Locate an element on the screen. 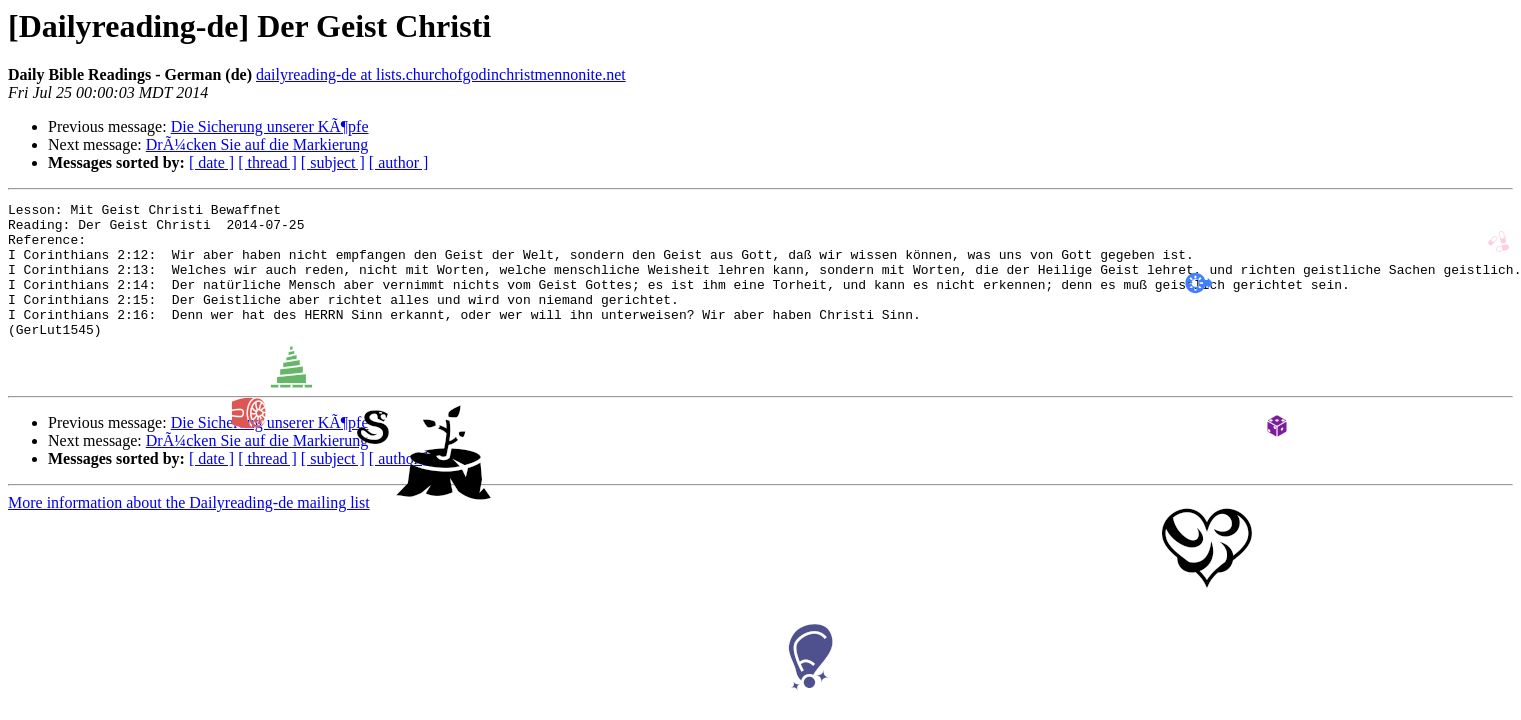 This screenshot has width=1521, height=720. play snake game is located at coordinates (373, 427).